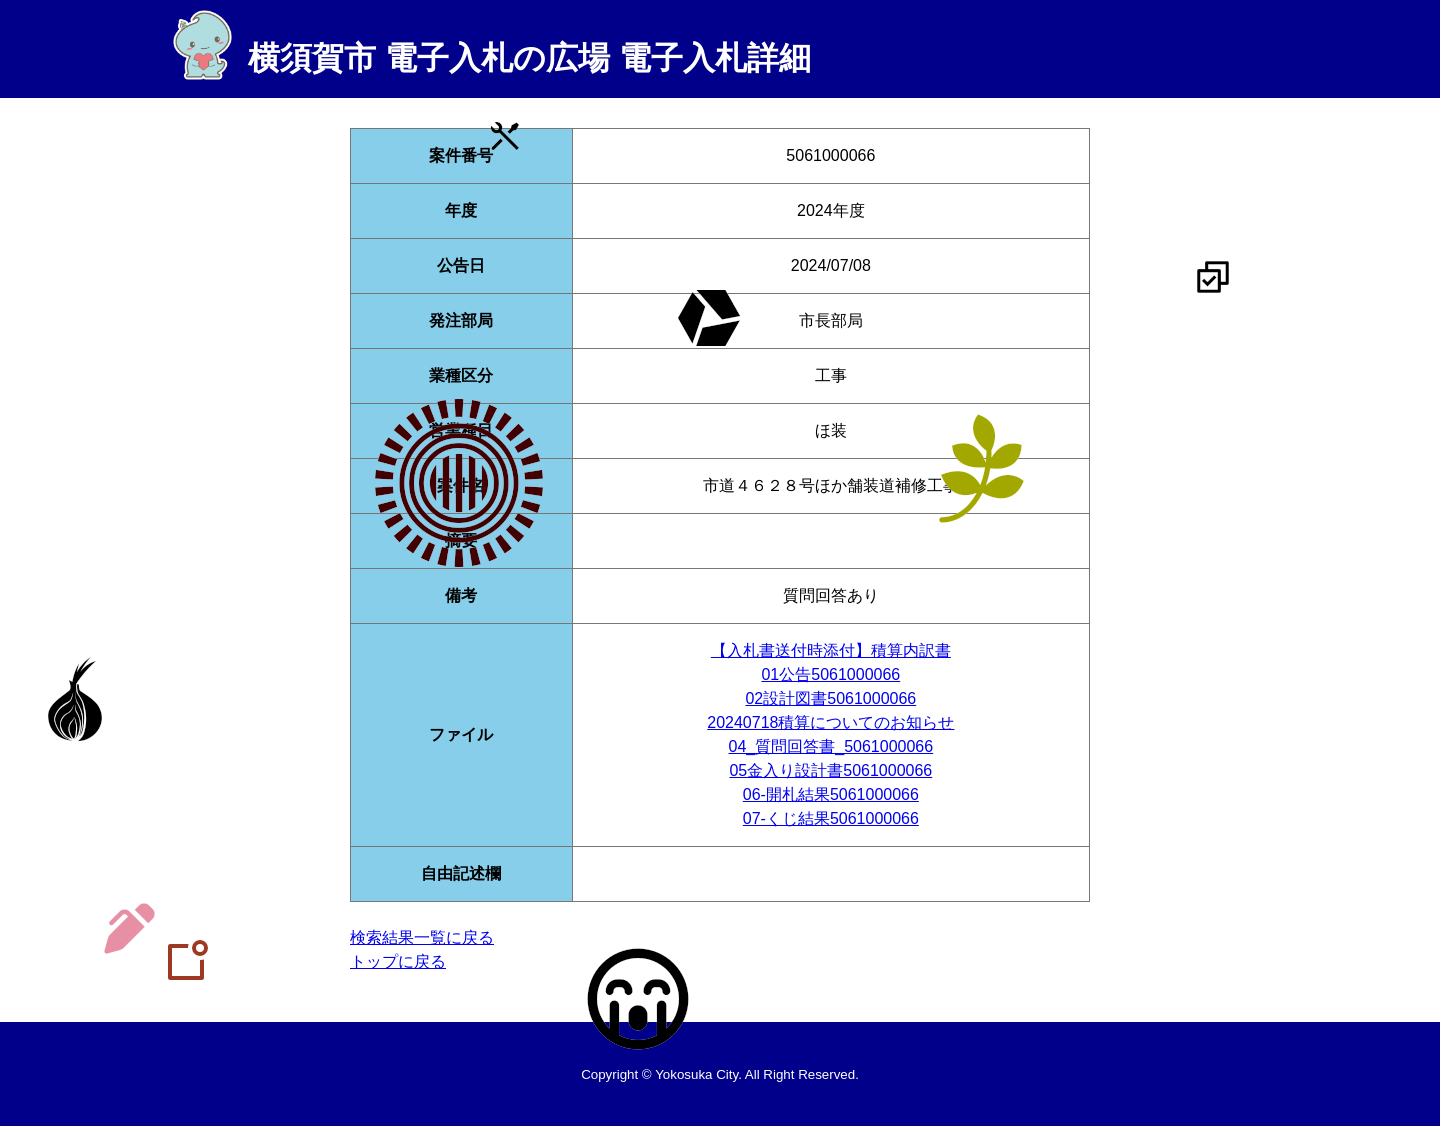 Image resolution: width=1440 pixels, height=1126 pixels. I want to click on select multiple items, so click(1213, 277).